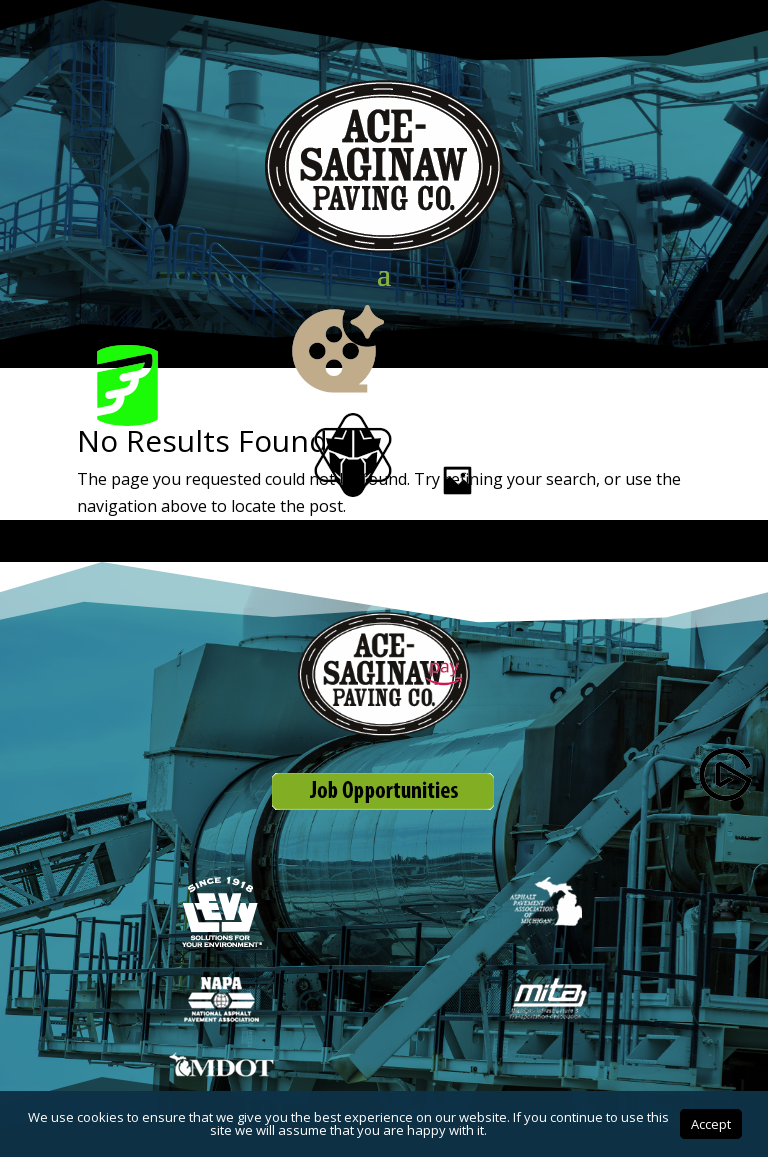 Image resolution: width=768 pixels, height=1157 pixels. Describe the element at coordinates (444, 674) in the screenshot. I see `pay with amazon pay` at that location.